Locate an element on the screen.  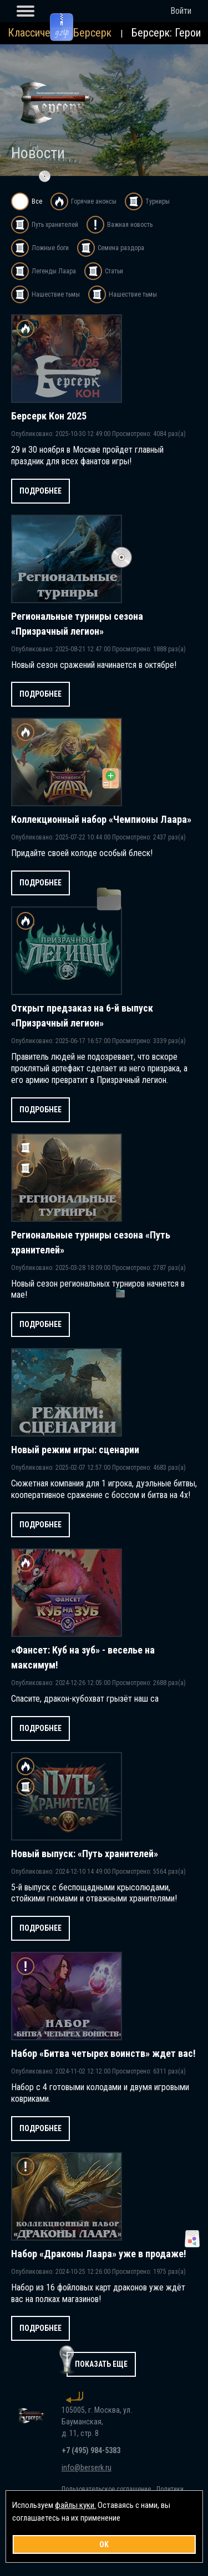
indicates informational message or tip is located at coordinates (67, 2360).